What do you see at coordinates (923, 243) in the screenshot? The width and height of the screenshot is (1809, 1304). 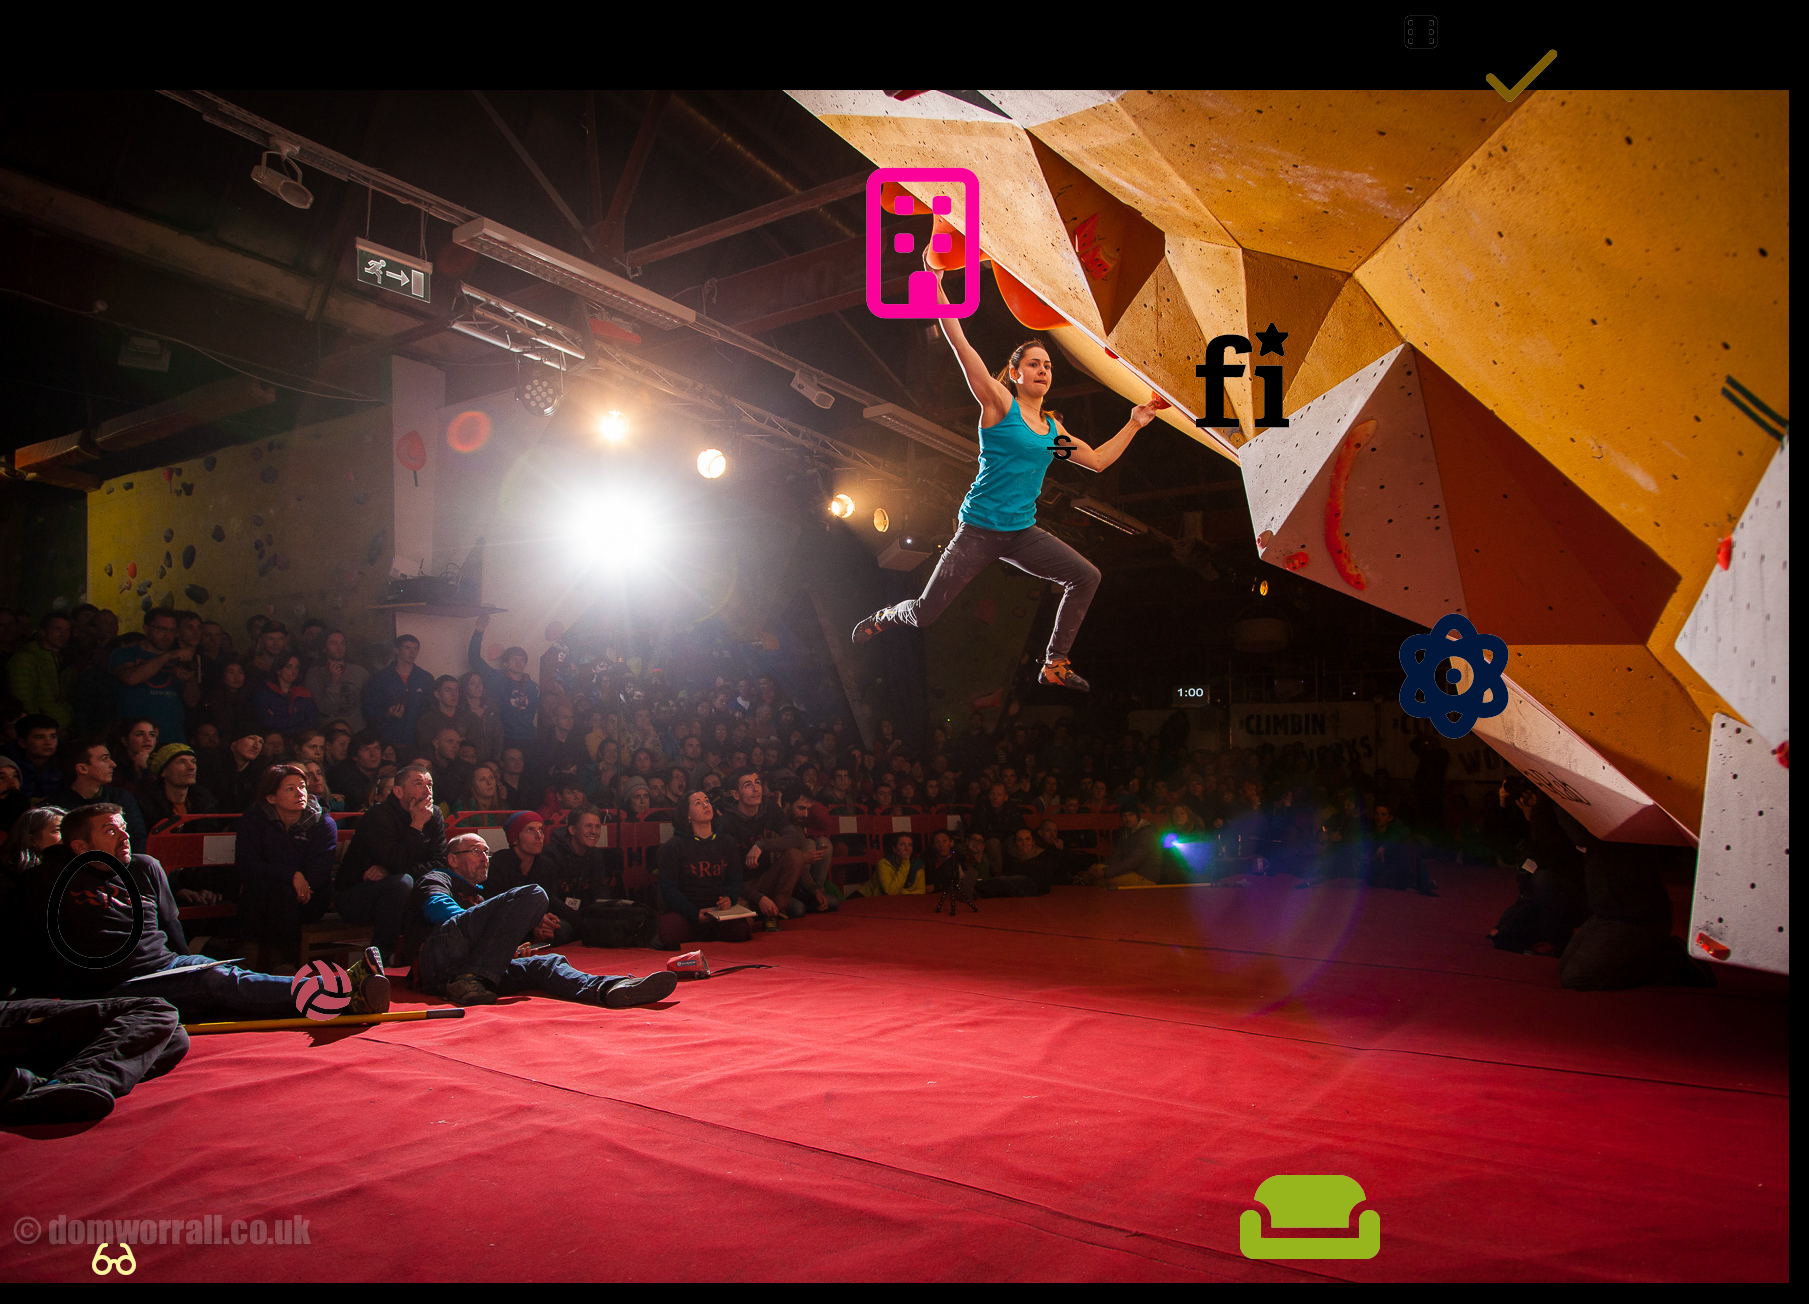 I see `view building or office location` at bounding box center [923, 243].